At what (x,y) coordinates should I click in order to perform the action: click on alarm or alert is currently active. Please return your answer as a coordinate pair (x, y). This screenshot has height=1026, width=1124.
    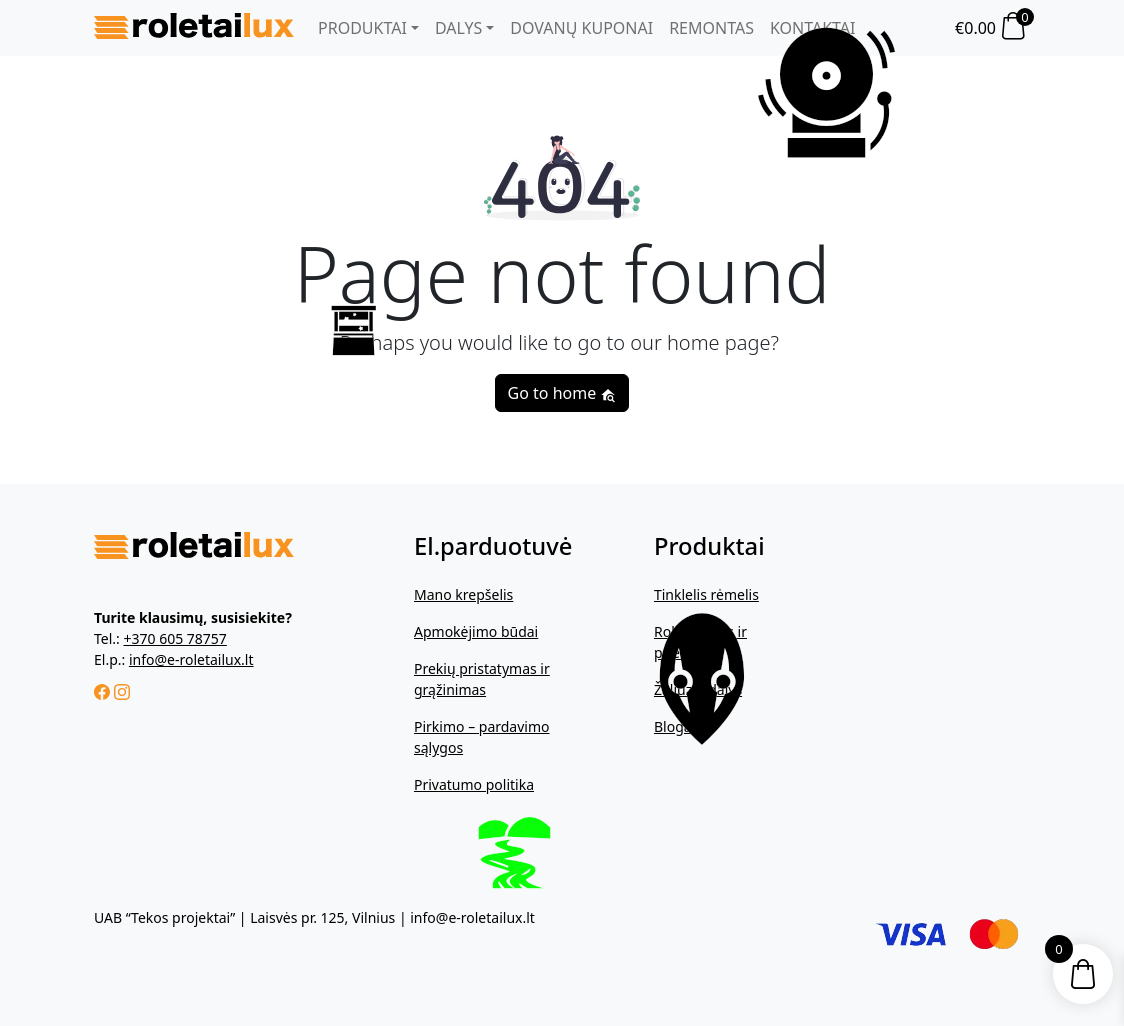
    Looking at the image, I should click on (826, 89).